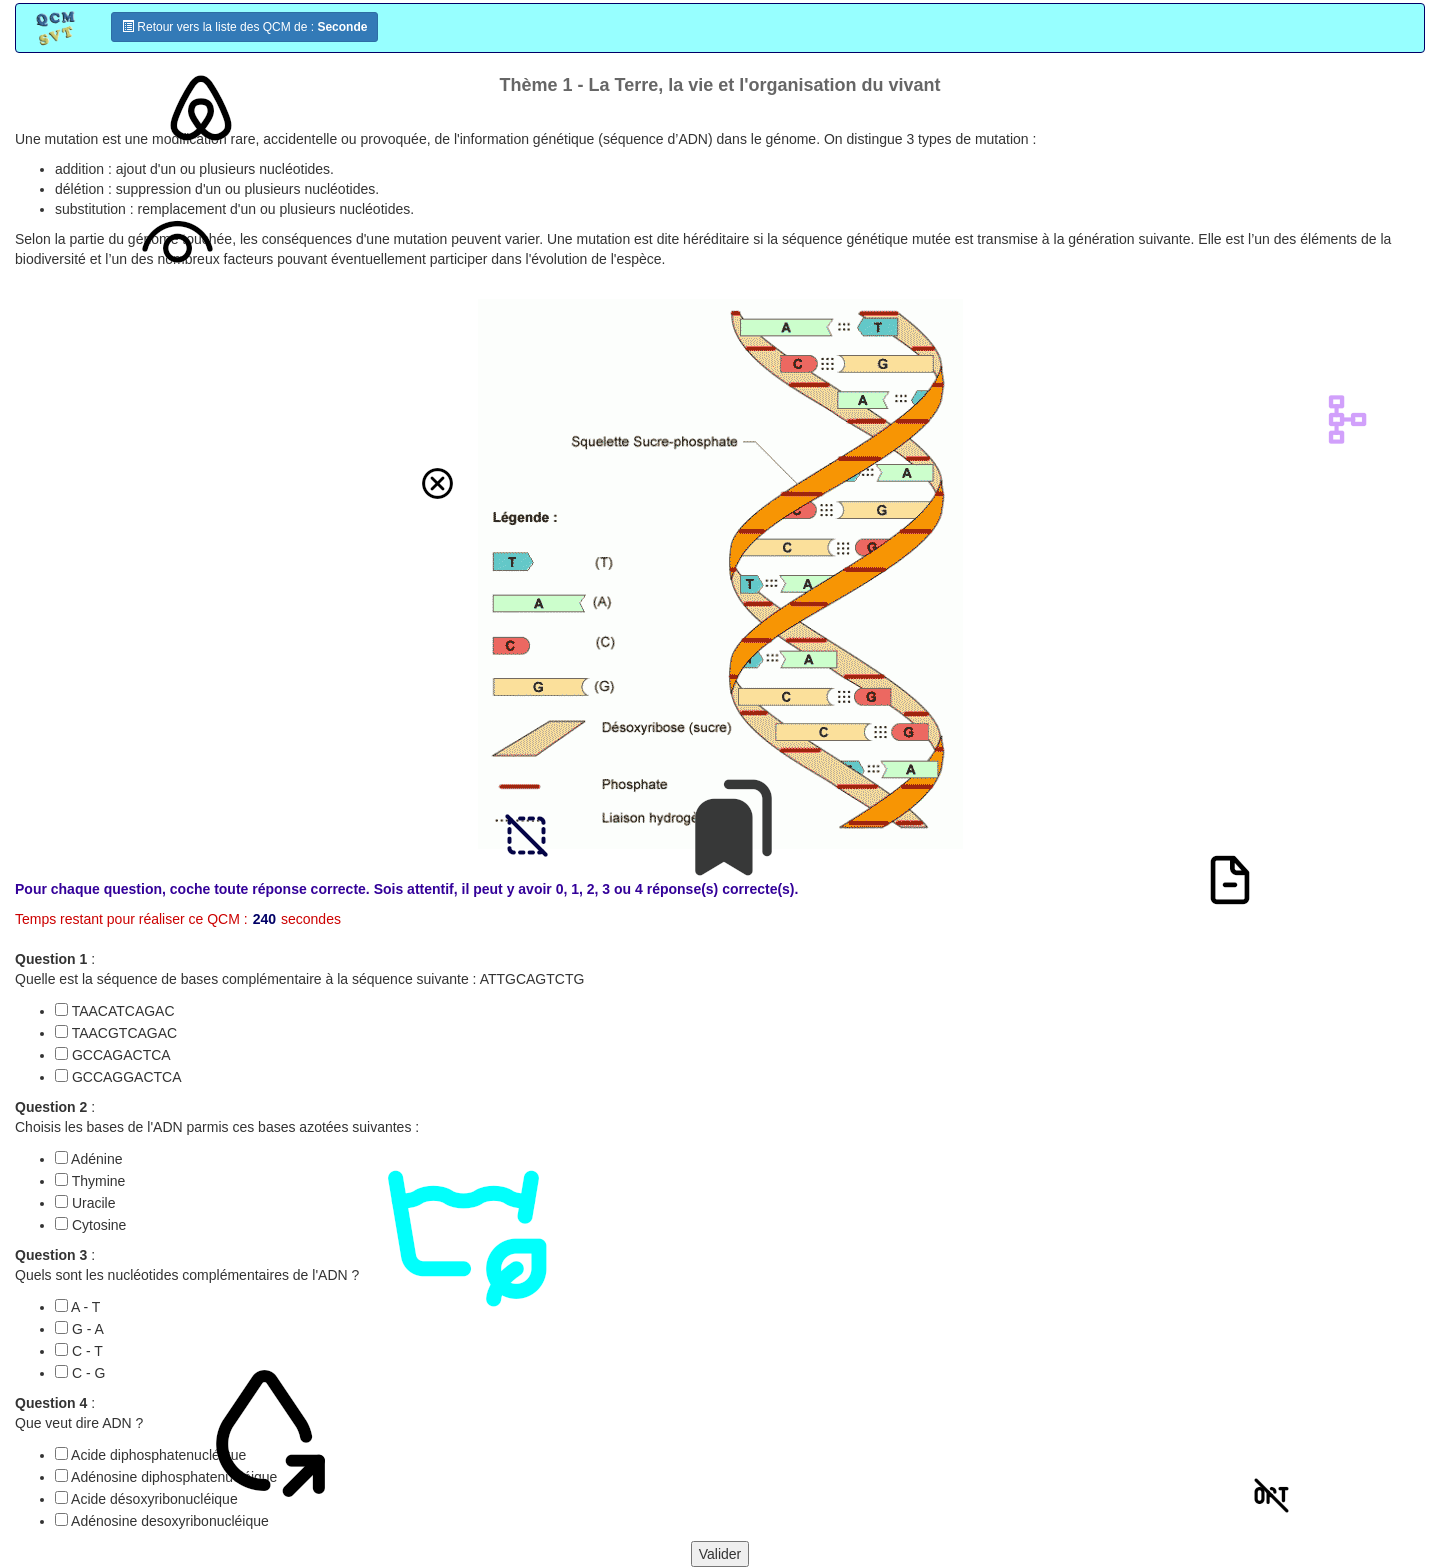  What do you see at coordinates (463, 1223) in the screenshot?
I see `select eco-friendly wash cycle` at bounding box center [463, 1223].